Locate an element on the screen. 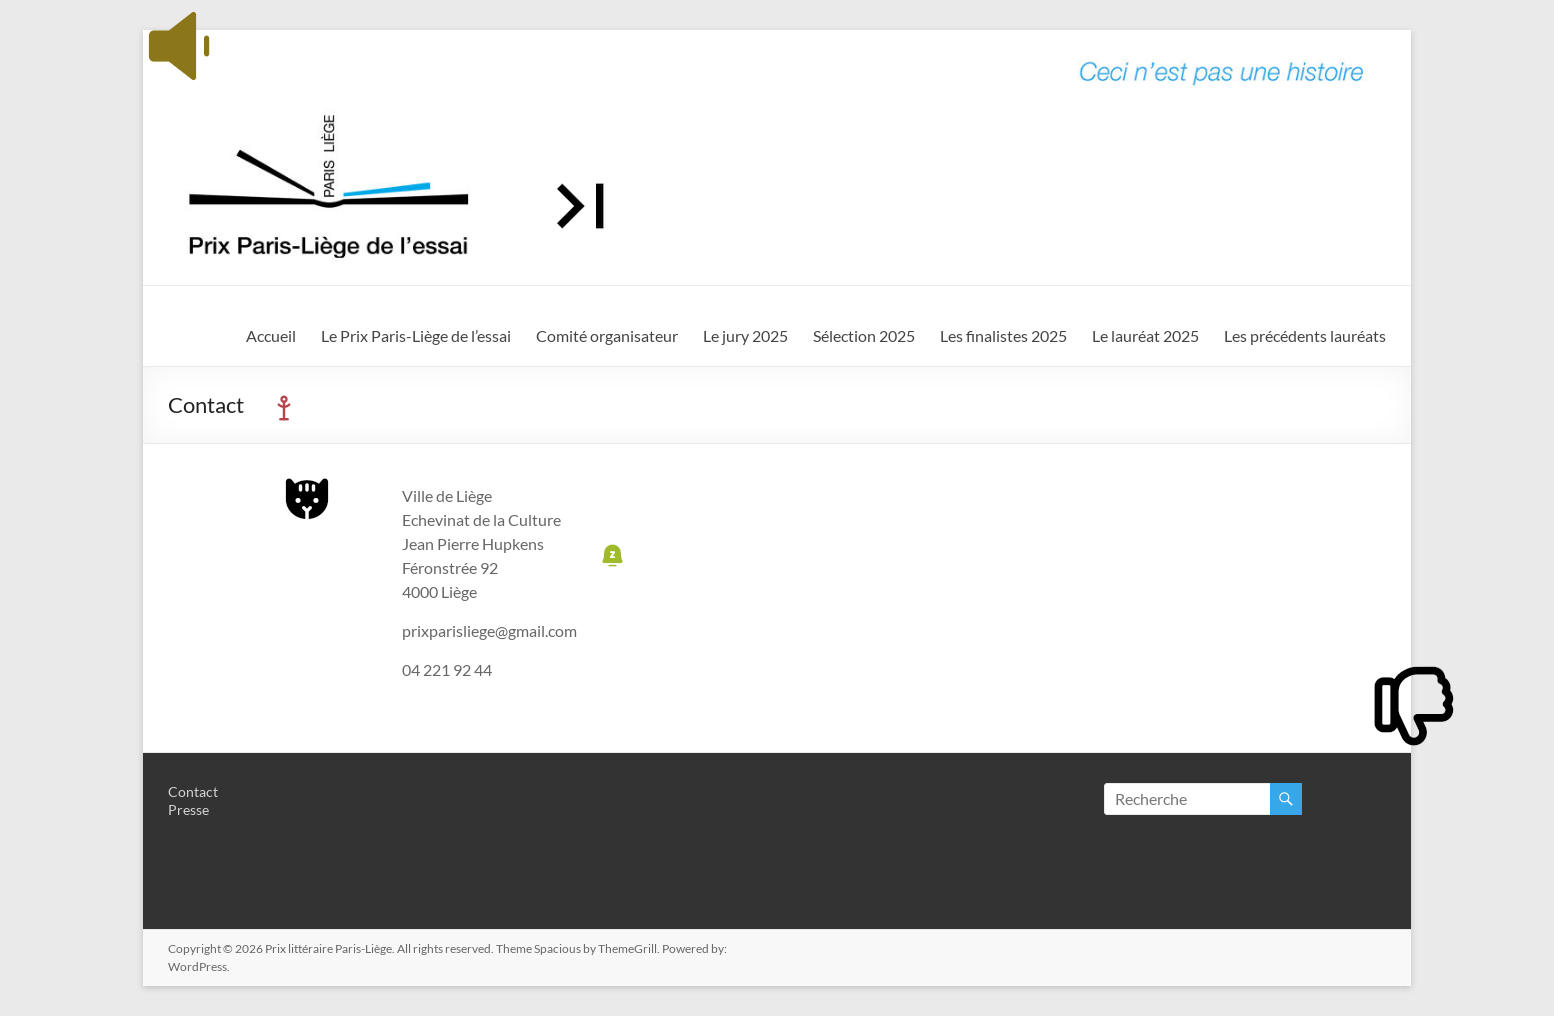  adjust volume to low level is located at coordinates (183, 46).